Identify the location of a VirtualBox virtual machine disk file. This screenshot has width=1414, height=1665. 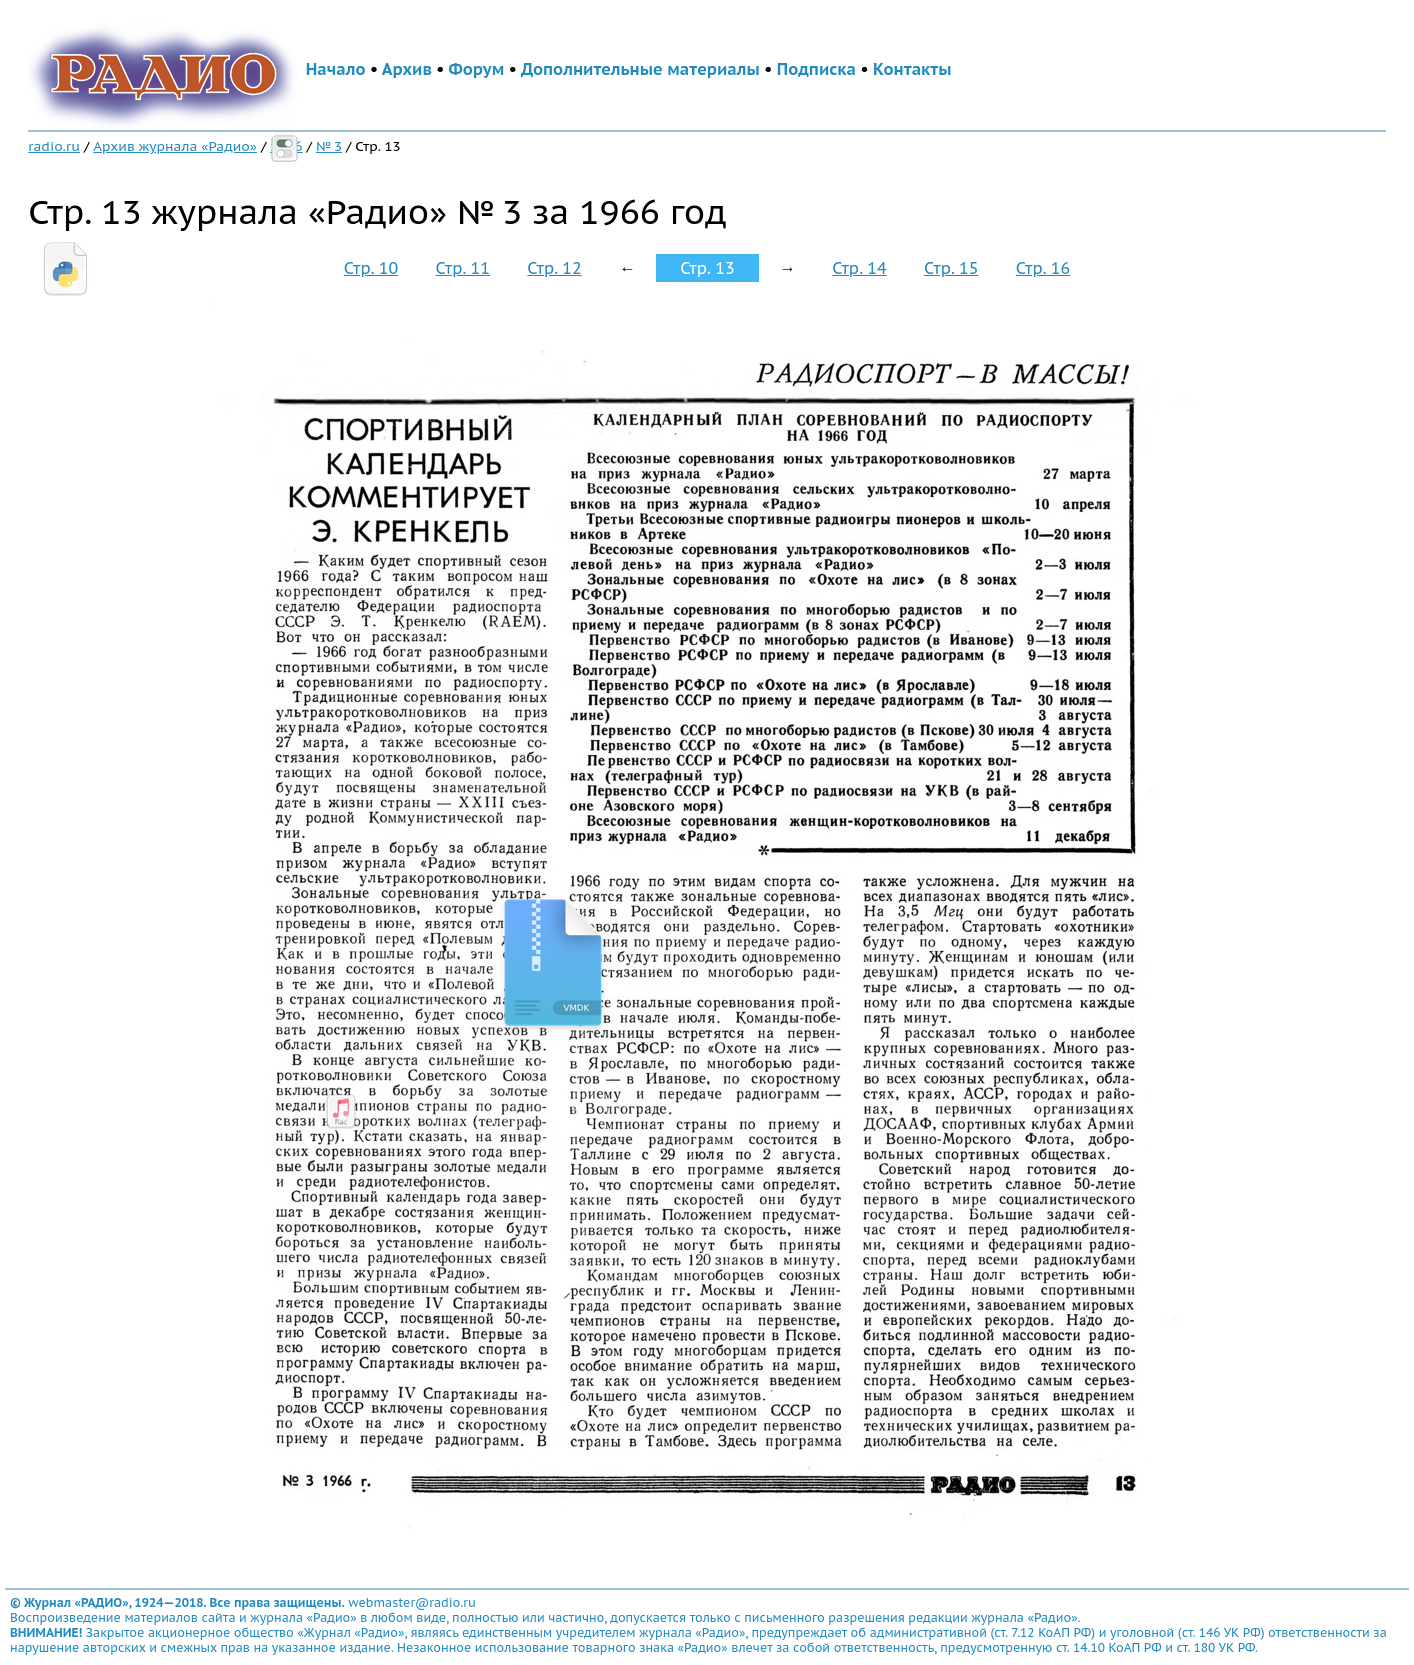
(553, 965).